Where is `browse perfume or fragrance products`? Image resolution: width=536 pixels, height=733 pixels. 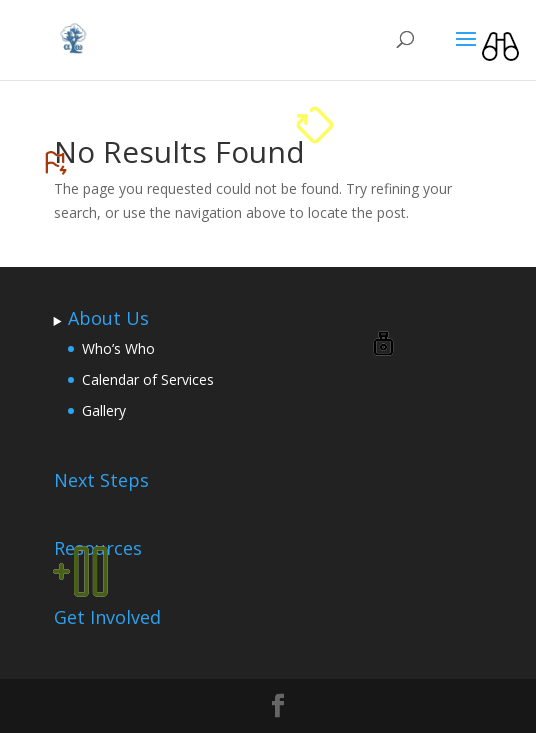 browse perfume or fragrance products is located at coordinates (383, 343).